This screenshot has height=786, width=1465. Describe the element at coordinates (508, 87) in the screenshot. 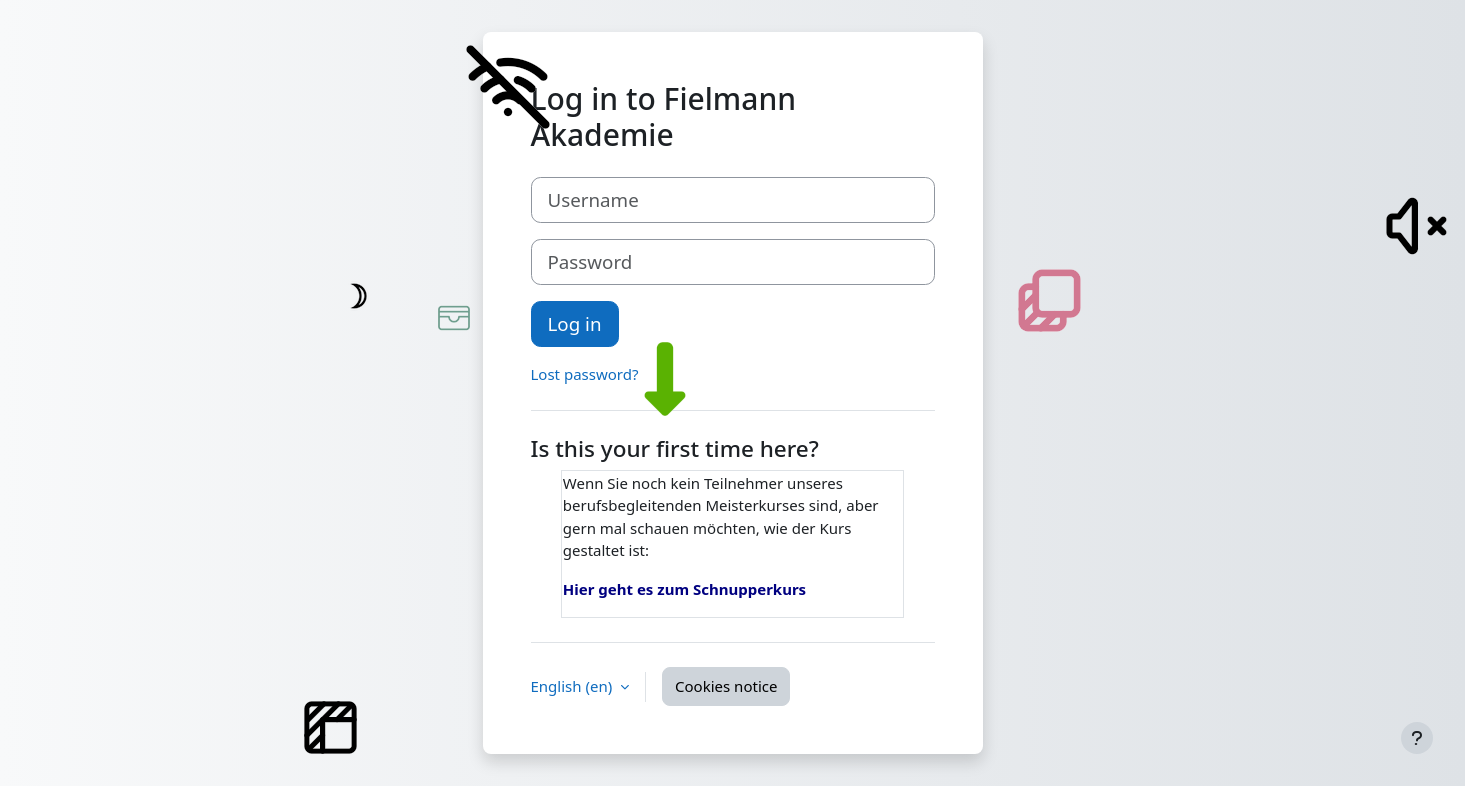

I see `indicates wifi is disabled or unavailable` at that location.